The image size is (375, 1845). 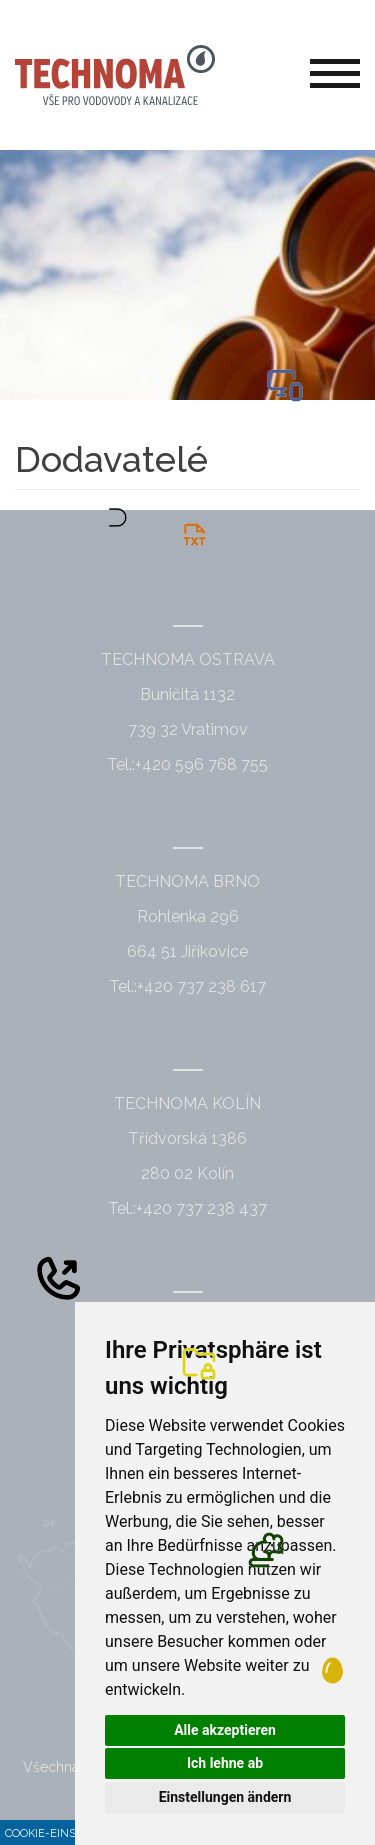 What do you see at coordinates (199, 1363) in the screenshot?
I see `access a password-protected folder` at bounding box center [199, 1363].